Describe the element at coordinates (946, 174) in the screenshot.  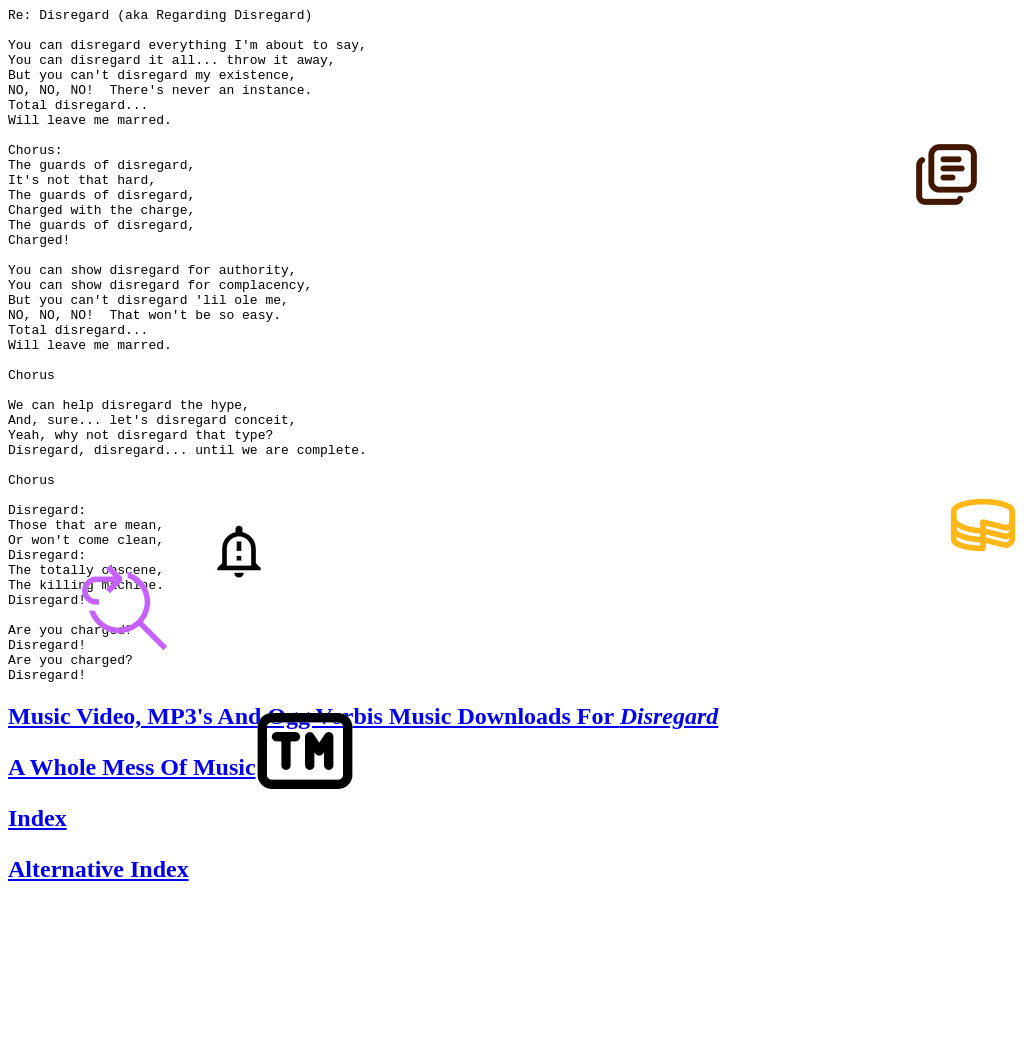
I see `access your saved content library` at that location.